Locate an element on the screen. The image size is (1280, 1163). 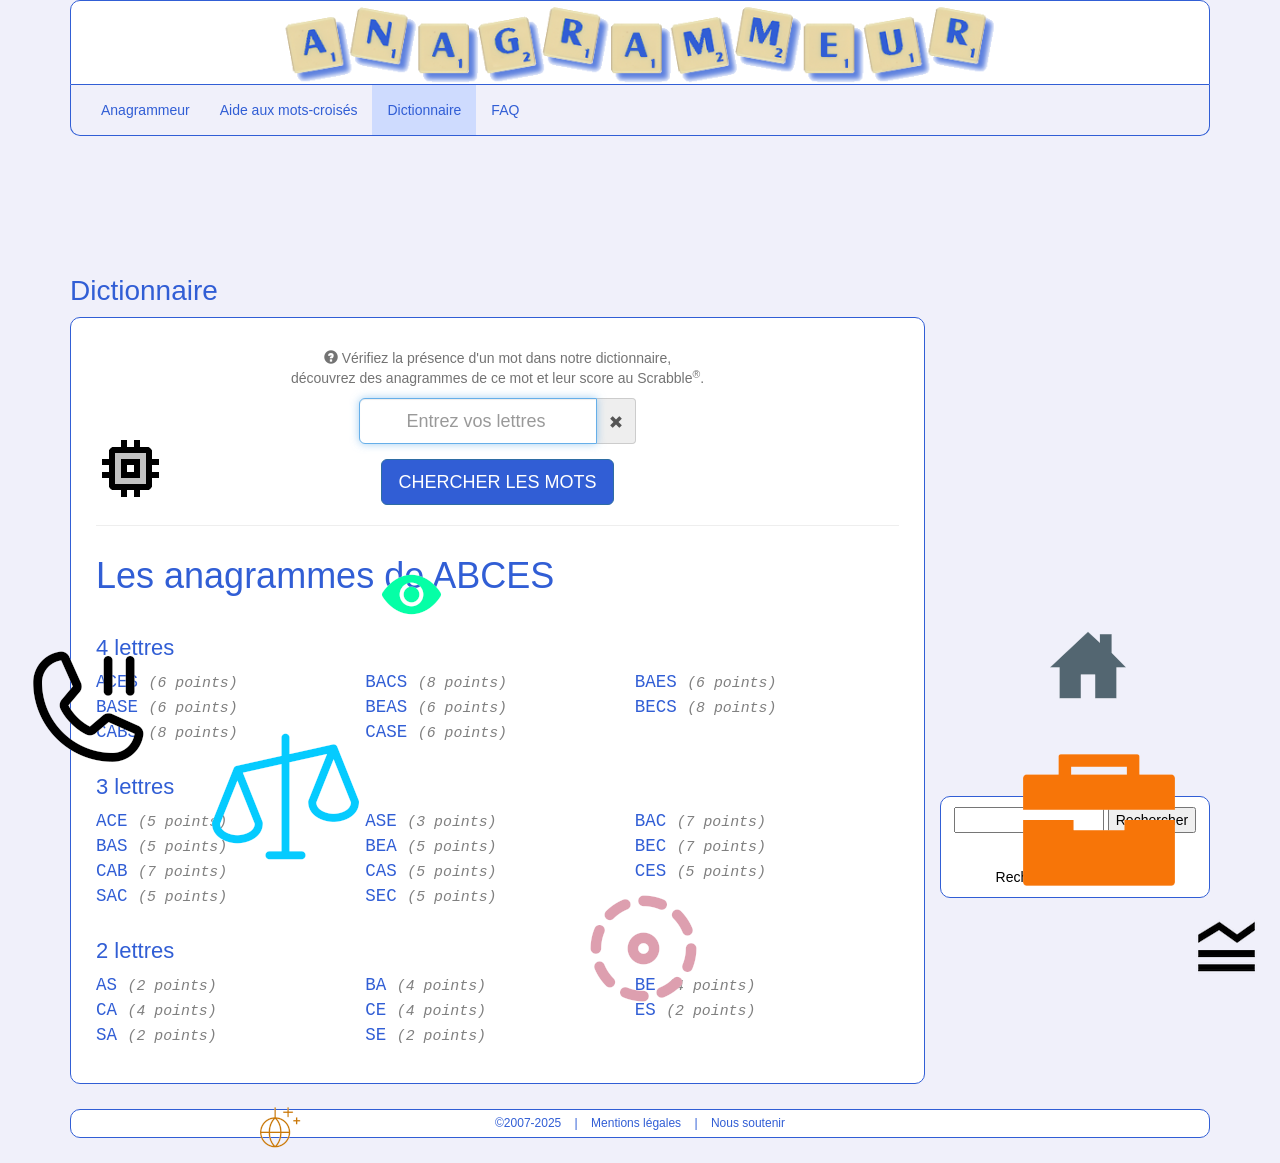
put current call on hold is located at coordinates (90, 704).